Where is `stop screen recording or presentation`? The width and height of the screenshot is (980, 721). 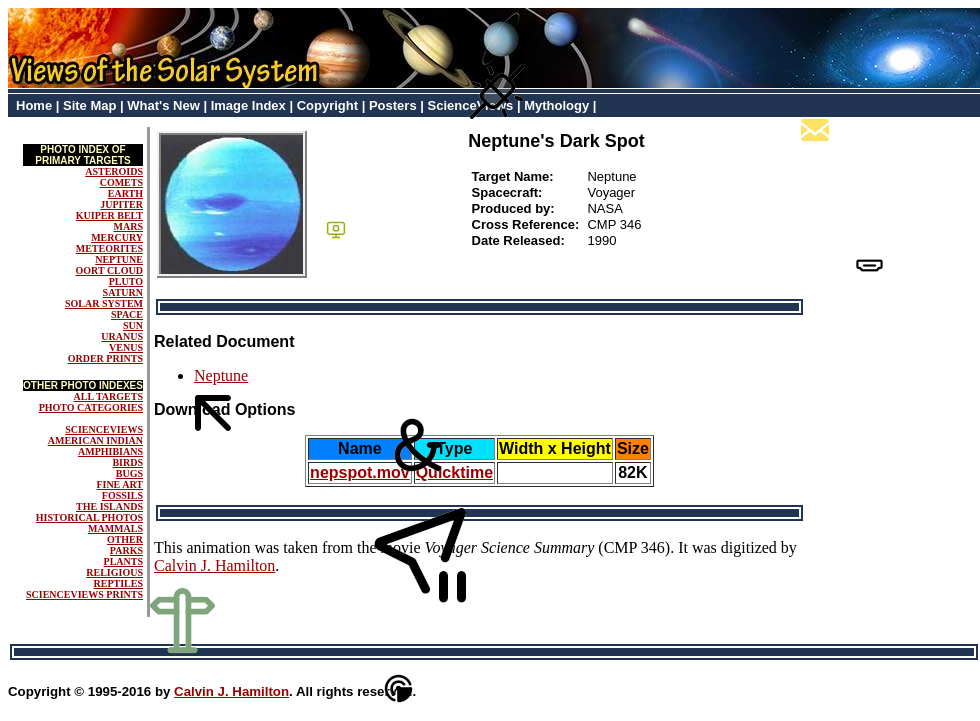 stop screen recording or presentation is located at coordinates (336, 230).